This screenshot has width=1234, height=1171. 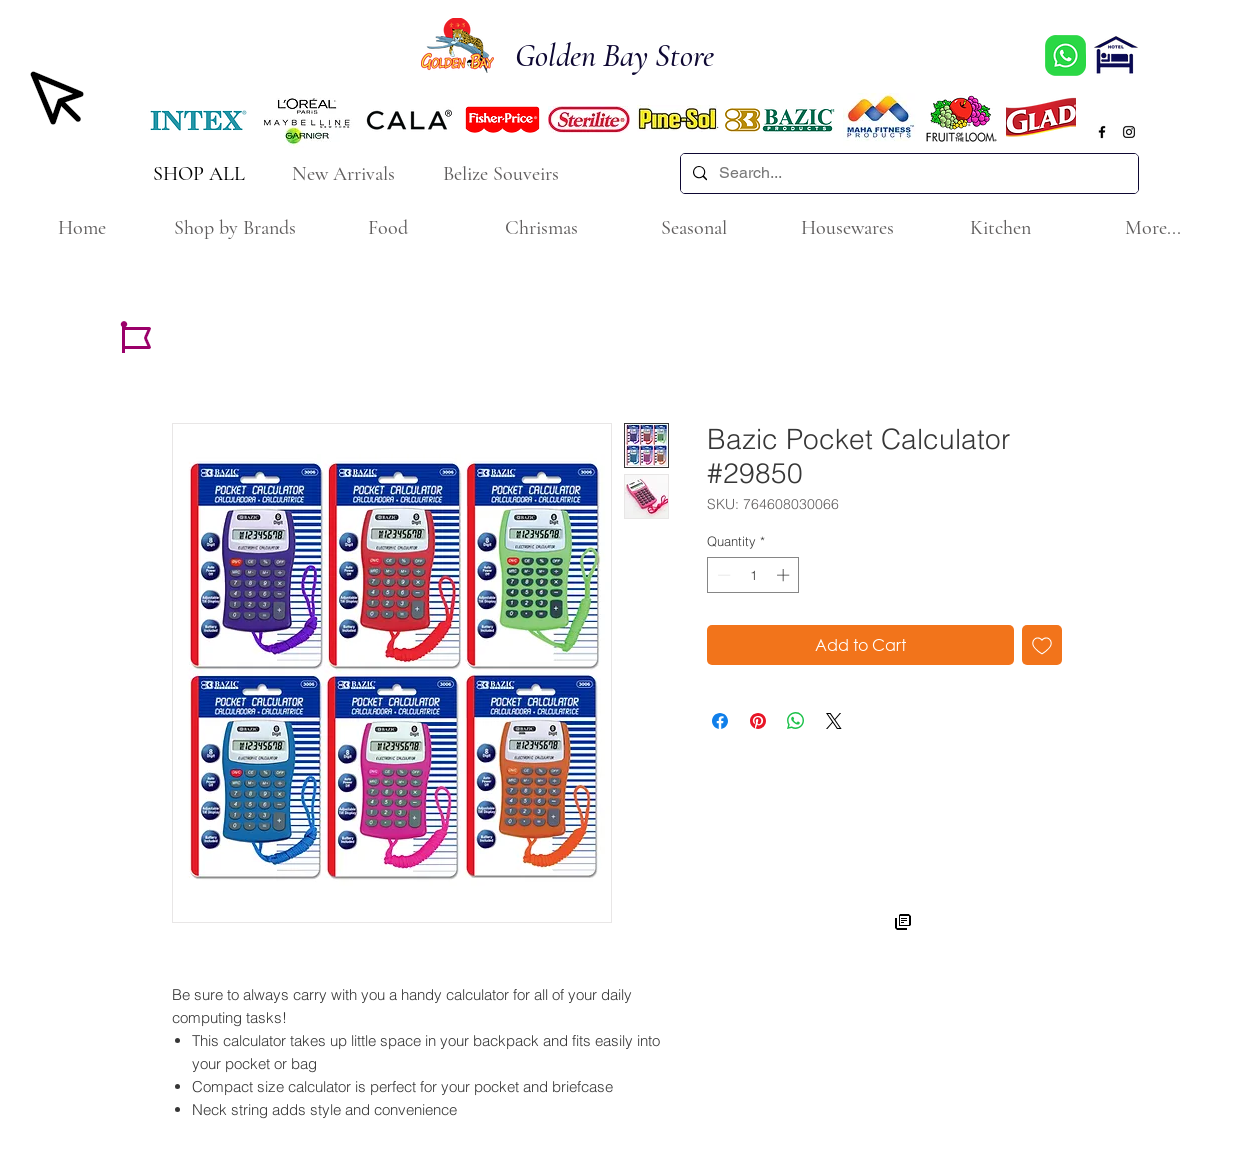 What do you see at coordinates (58, 99) in the screenshot?
I see `cursor selection tool` at bounding box center [58, 99].